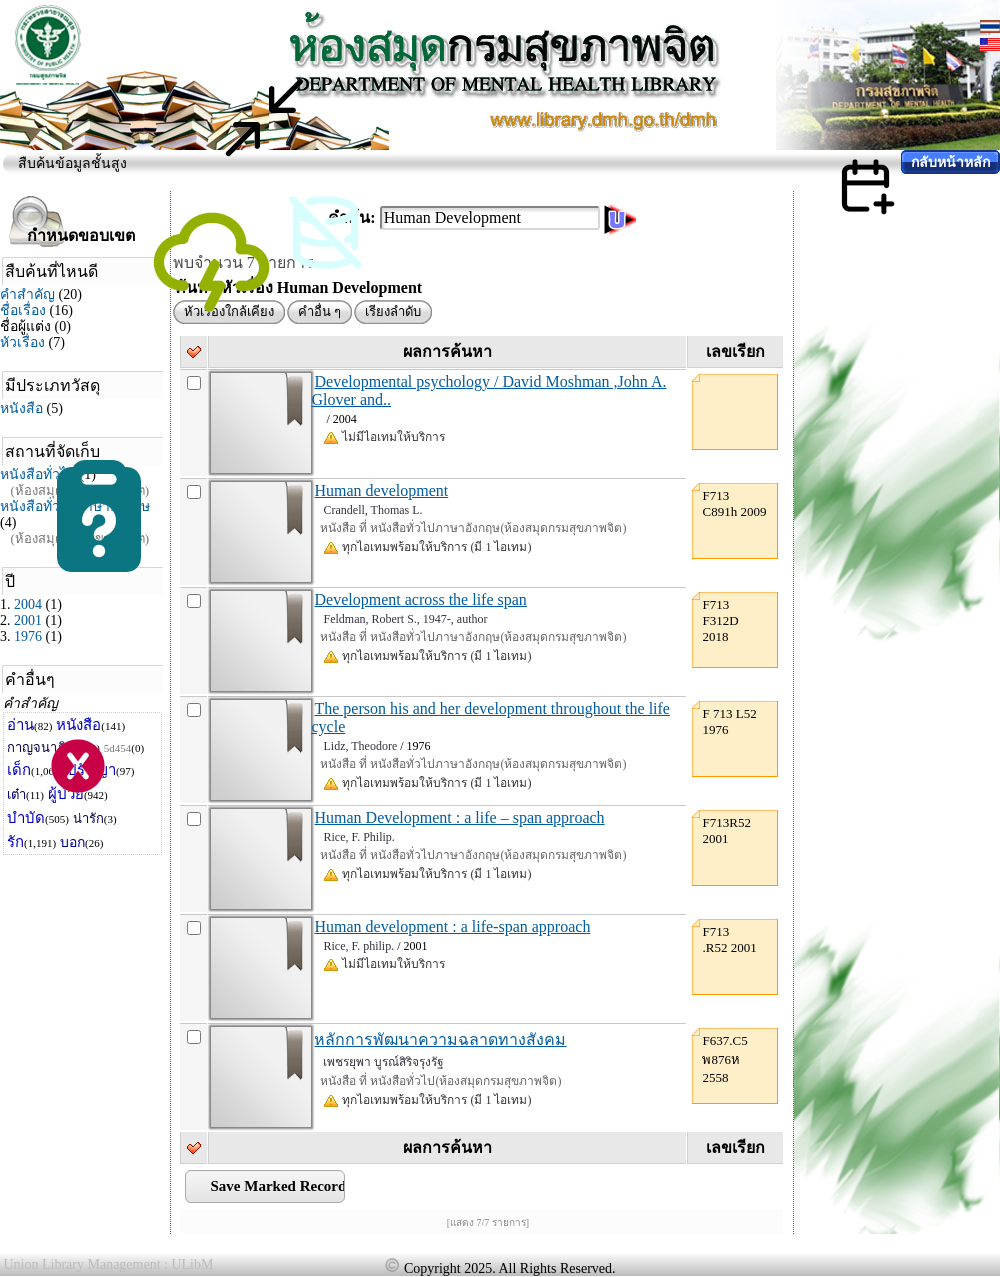 This screenshot has width=1000, height=1277. Describe the element at coordinates (78, 766) in the screenshot. I see `xbox x button icon` at that location.